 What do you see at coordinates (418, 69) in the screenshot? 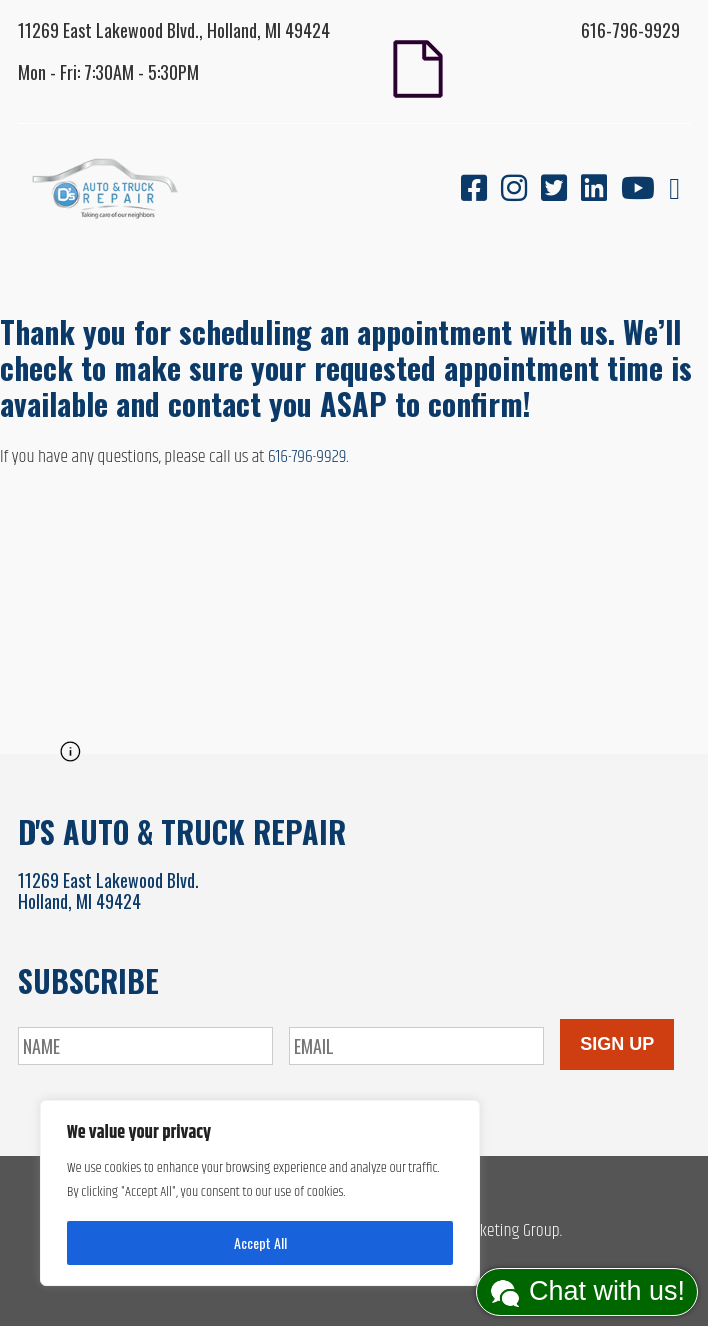
I see `create a new file` at bounding box center [418, 69].